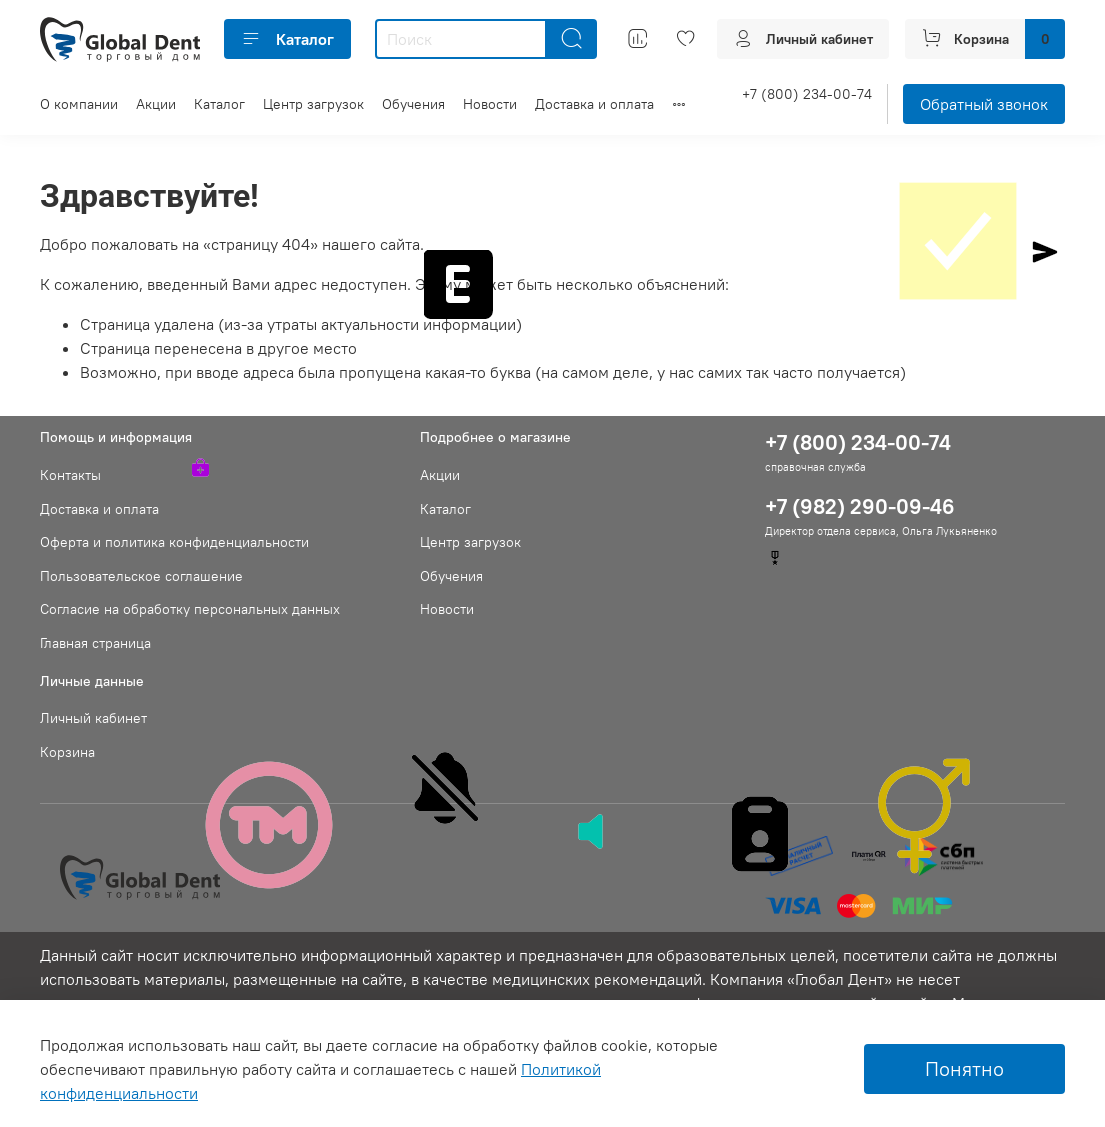 The width and height of the screenshot is (1105, 1127). I want to click on mute or disable notifications, so click(445, 788).